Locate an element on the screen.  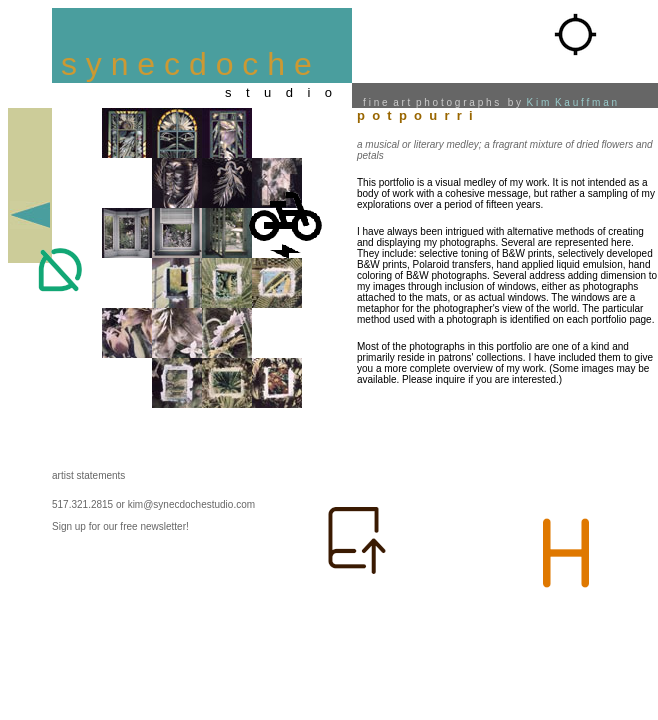
find nearby electric bike rentals is located at coordinates (285, 225).